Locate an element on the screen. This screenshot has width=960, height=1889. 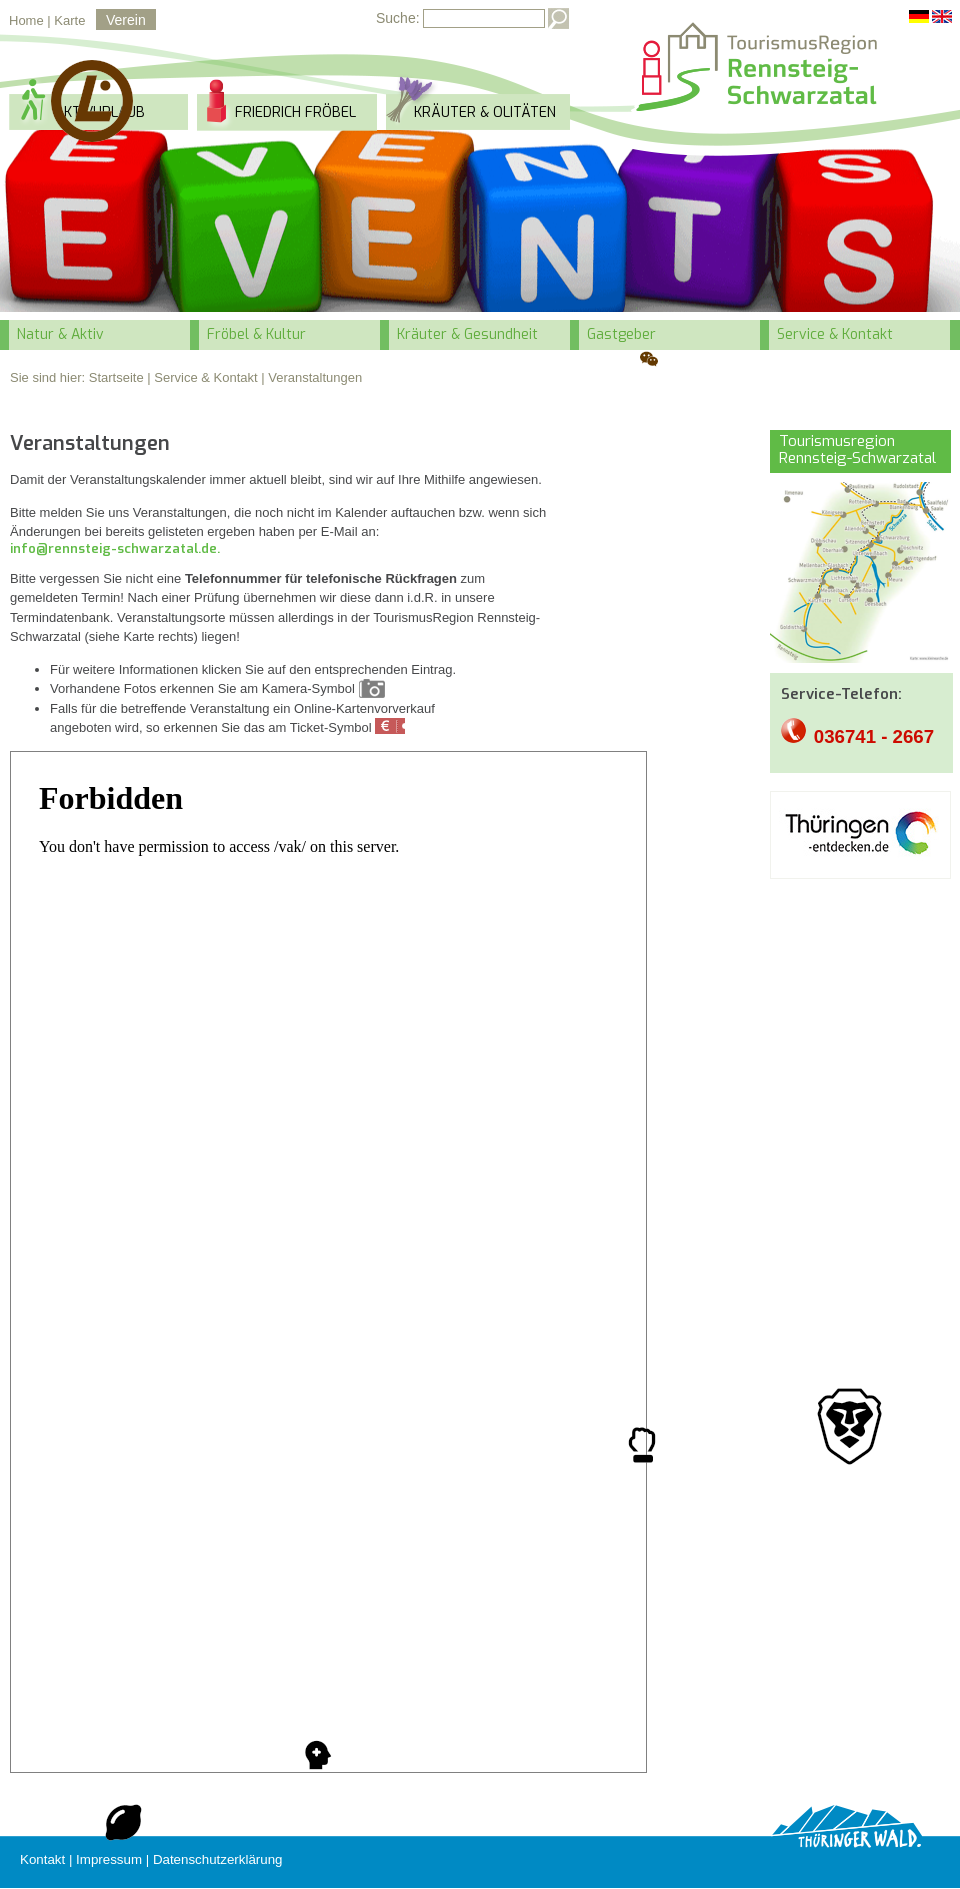
open WeChat messaging app is located at coordinates (649, 359).